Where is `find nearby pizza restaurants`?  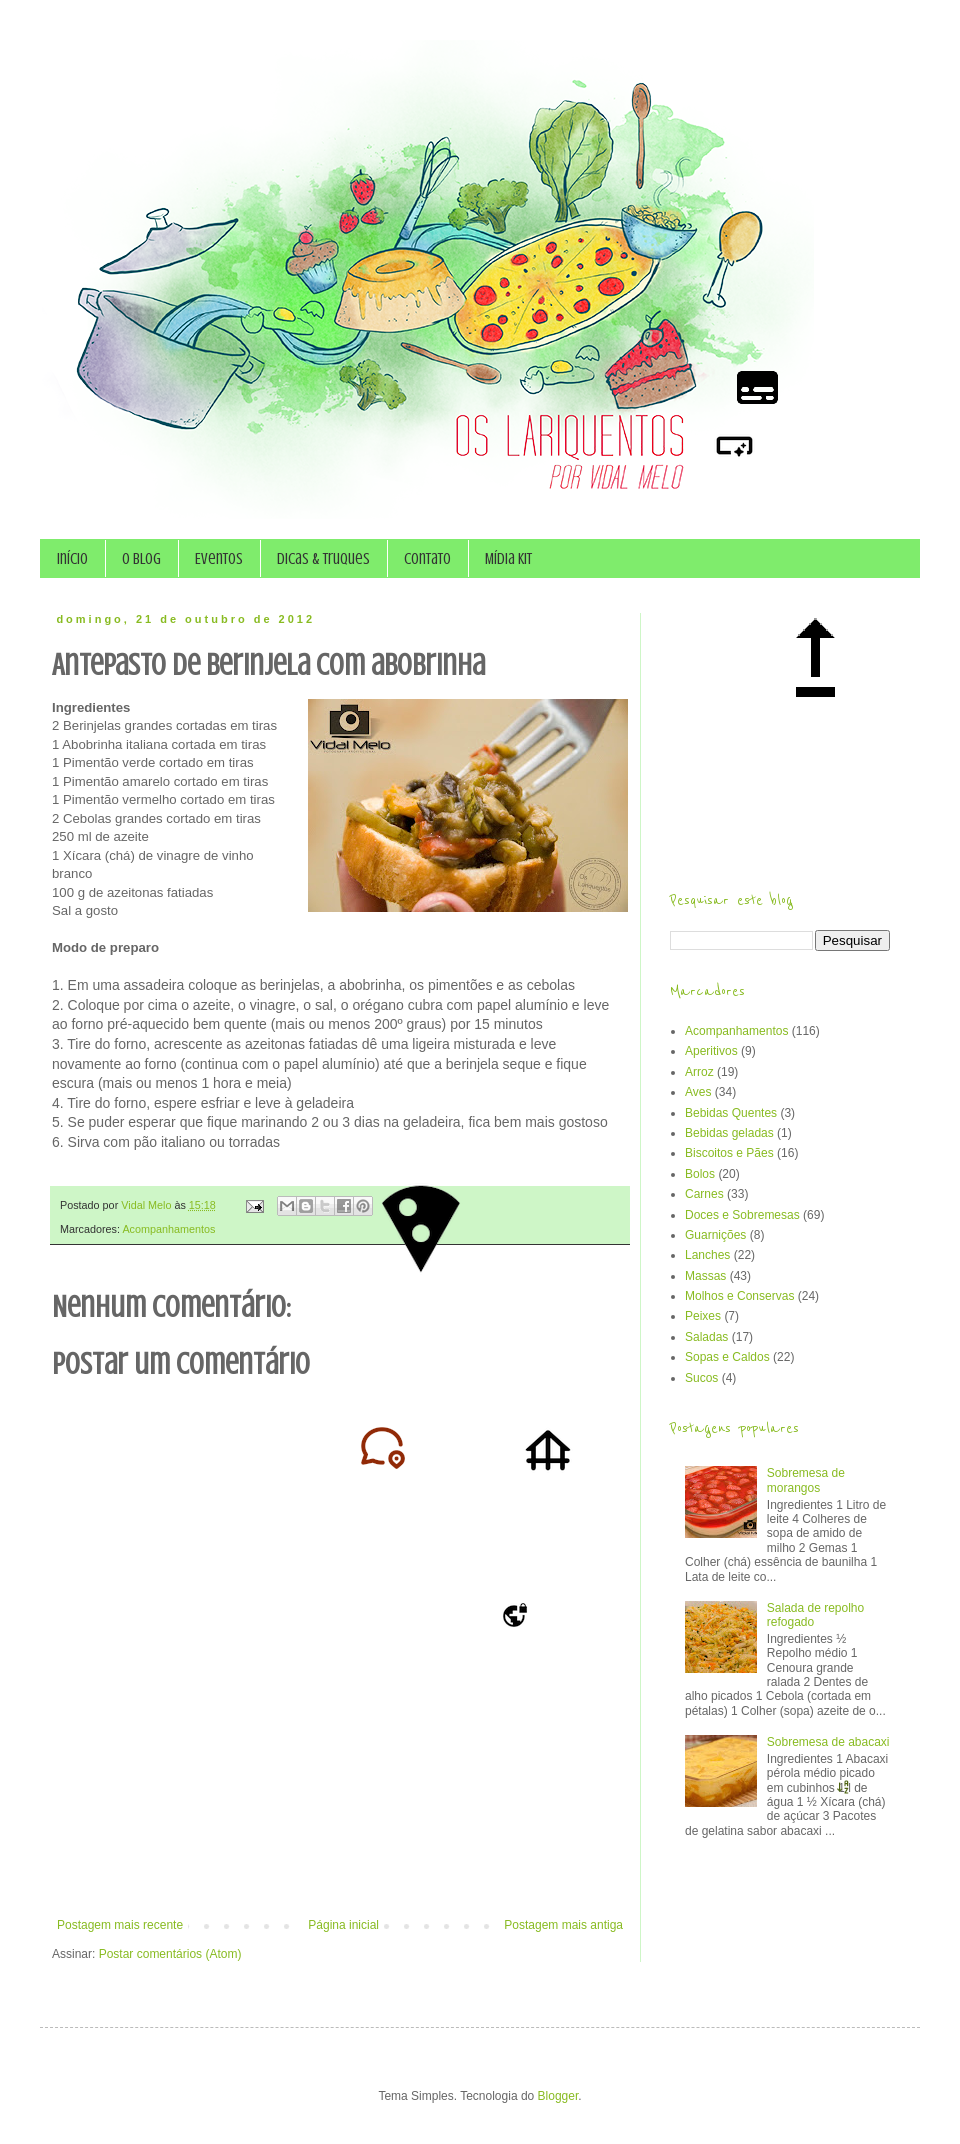
find nearby pizza restaurants is located at coordinates (421, 1229).